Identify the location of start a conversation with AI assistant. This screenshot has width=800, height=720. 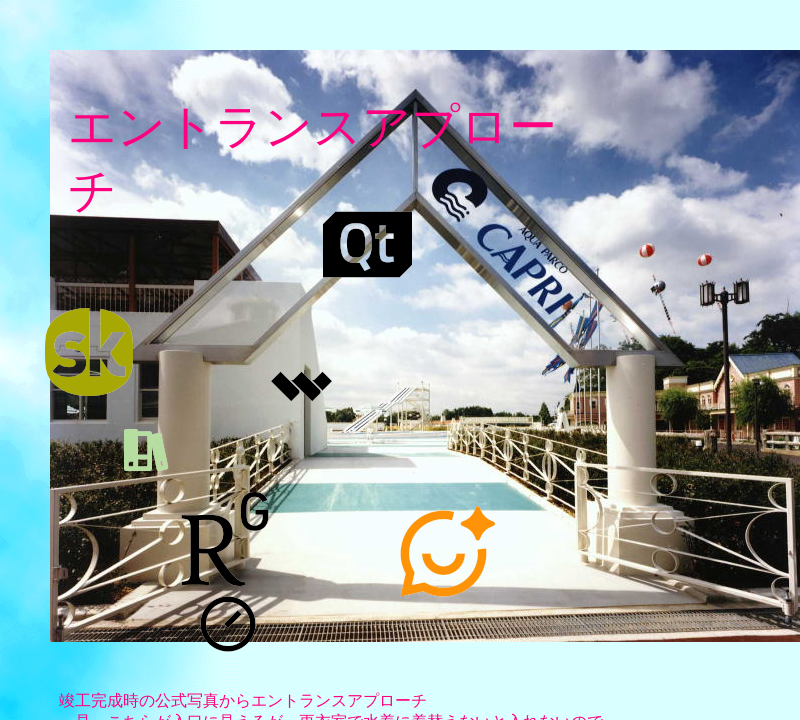
(443, 553).